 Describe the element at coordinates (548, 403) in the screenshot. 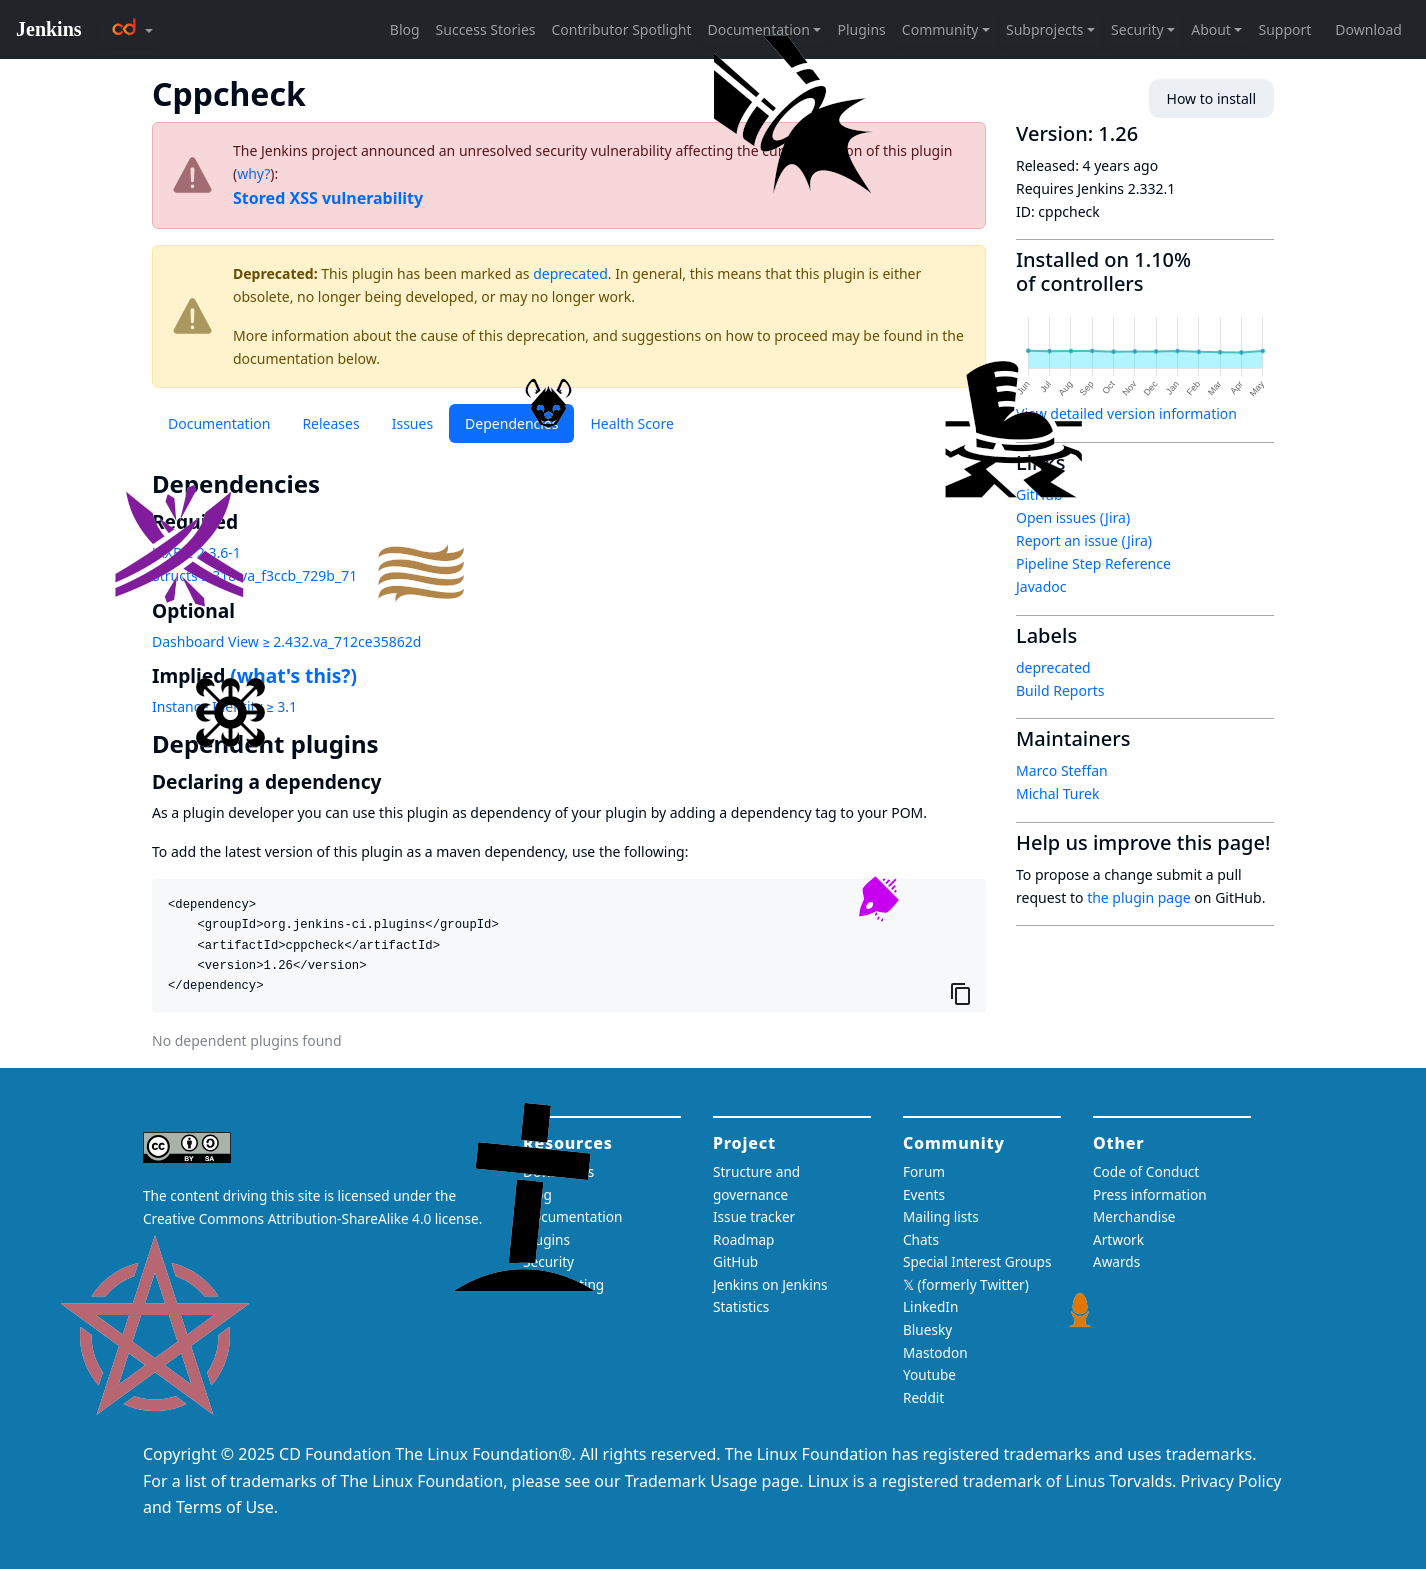

I see `select hyena character or avatar` at that location.